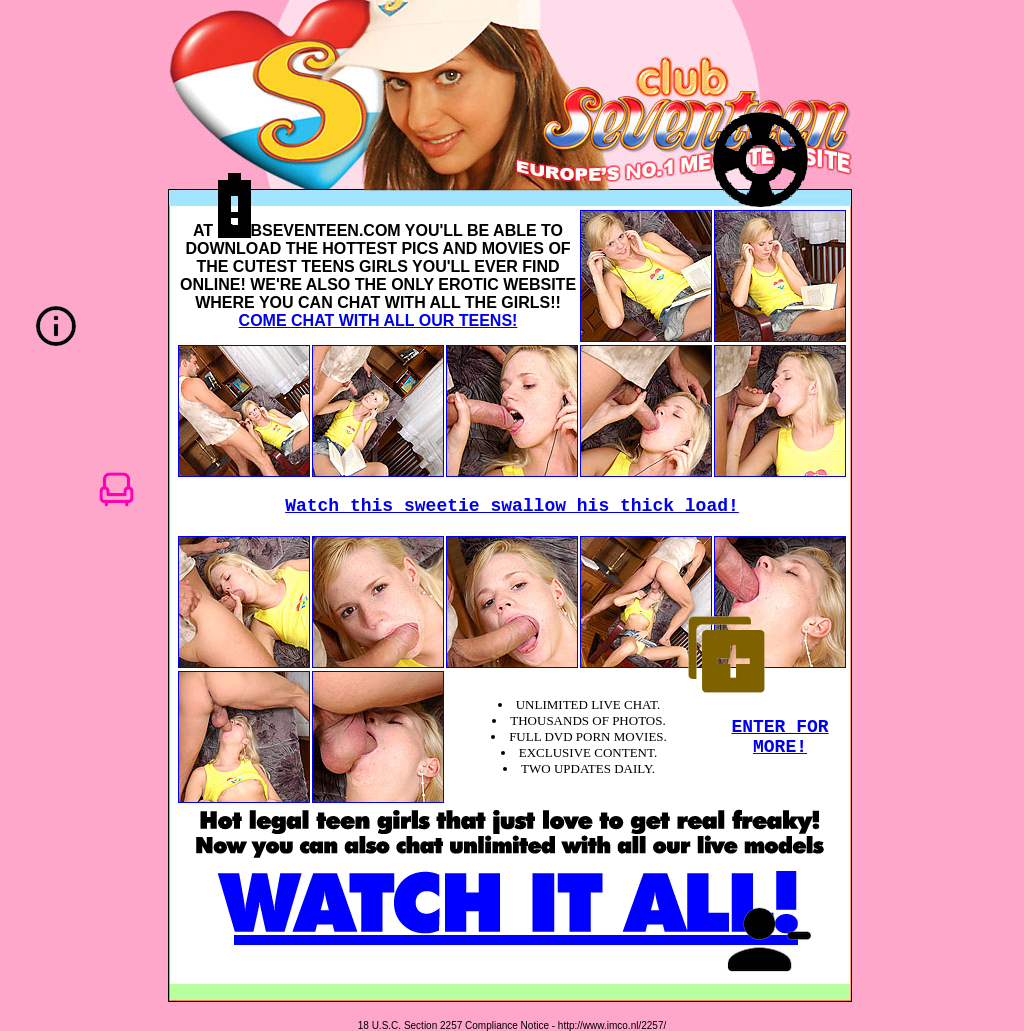  I want to click on low battery warning, so click(234, 205).